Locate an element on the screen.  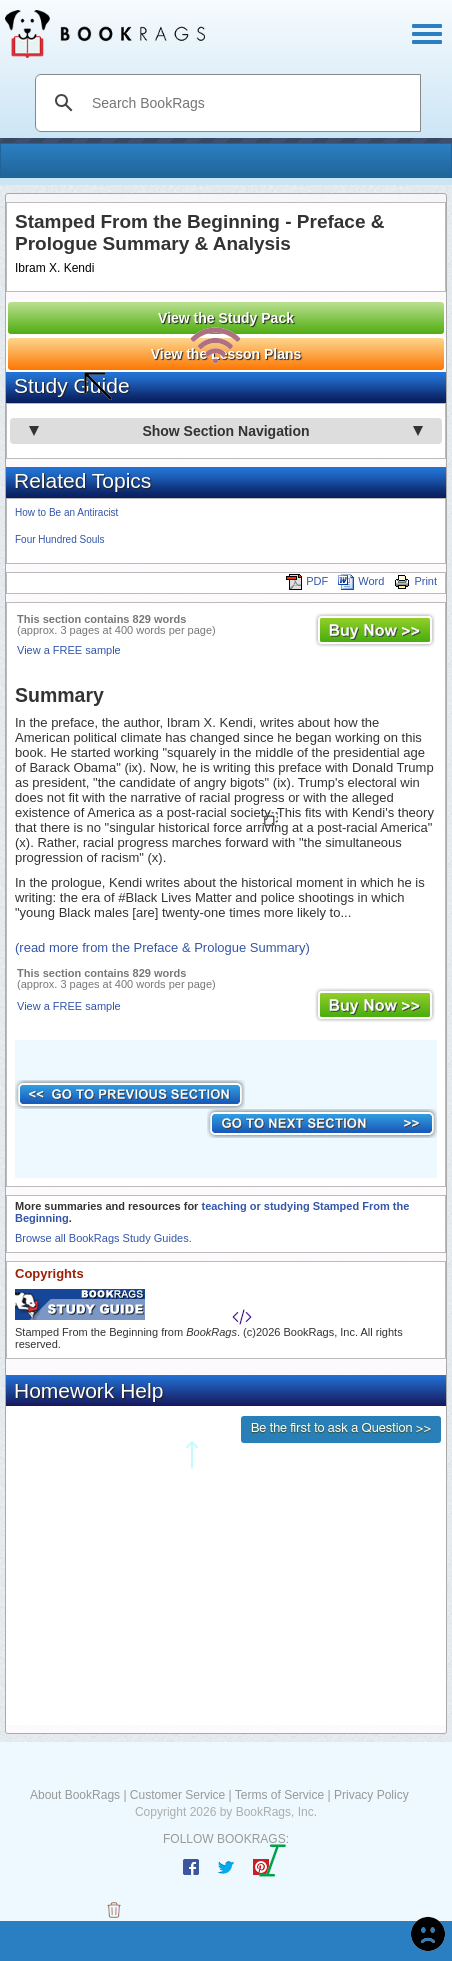
navigate back to previous screen is located at coordinates (98, 386).